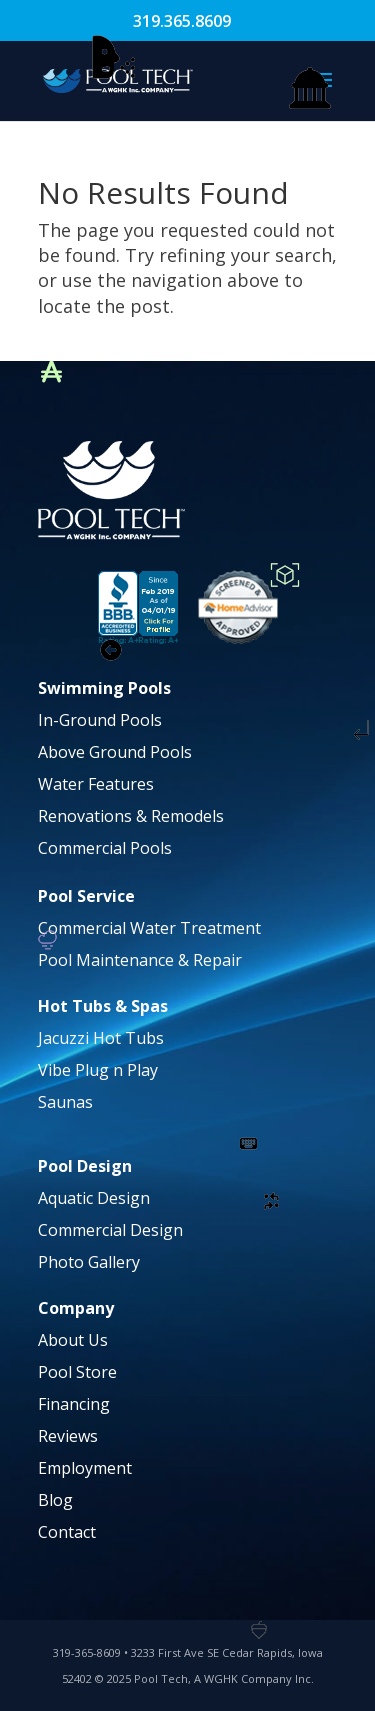 Image resolution: width=375 pixels, height=1711 pixels. I want to click on scan or capture a 3D object, so click(285, 575).